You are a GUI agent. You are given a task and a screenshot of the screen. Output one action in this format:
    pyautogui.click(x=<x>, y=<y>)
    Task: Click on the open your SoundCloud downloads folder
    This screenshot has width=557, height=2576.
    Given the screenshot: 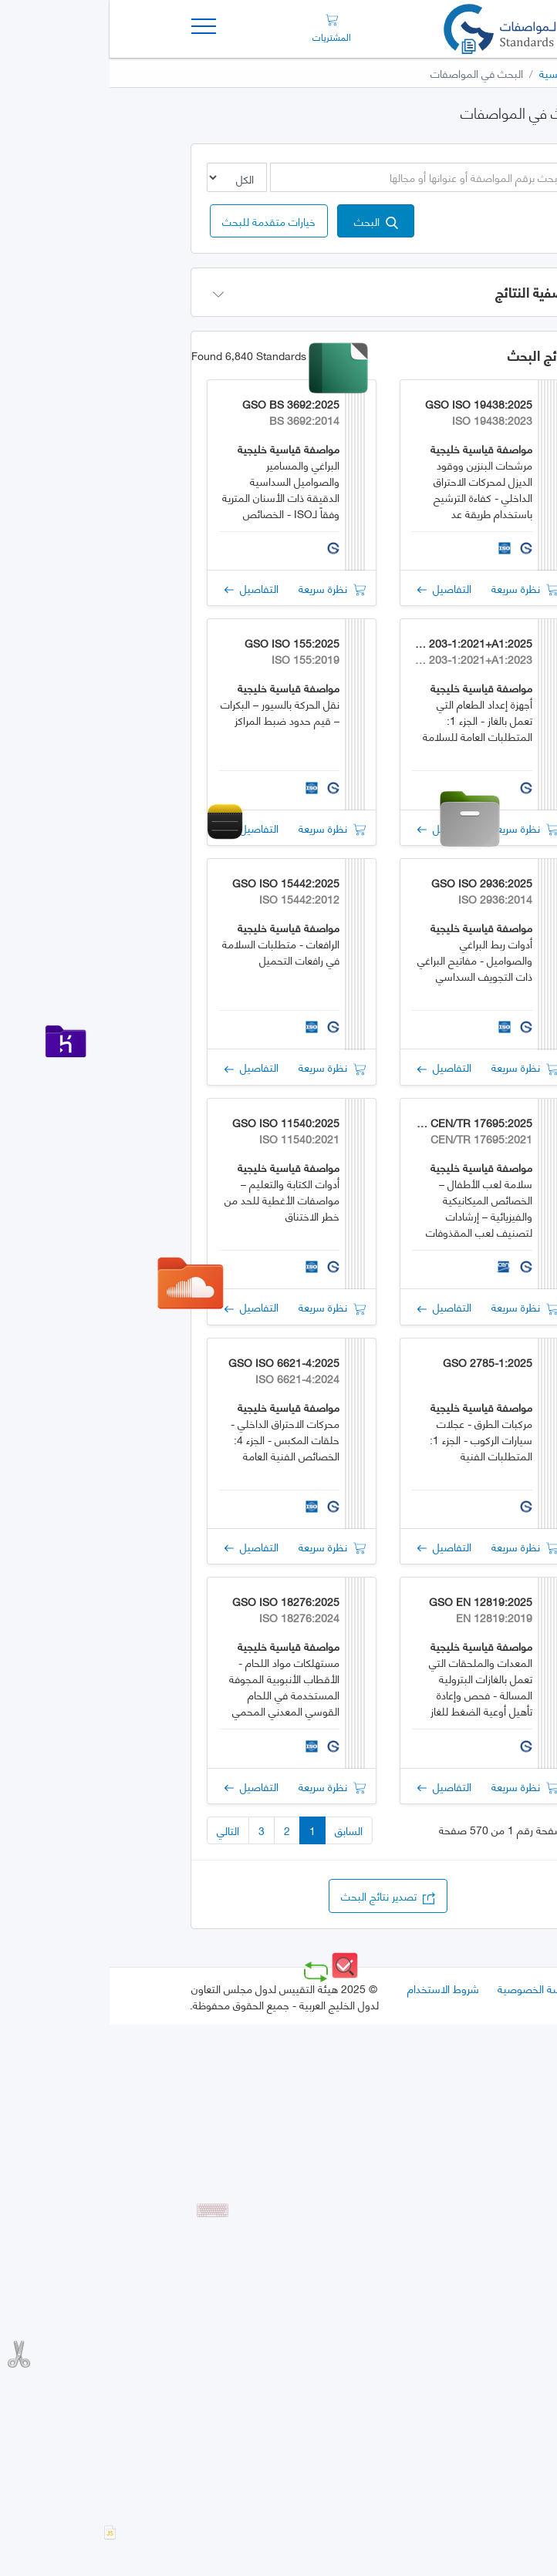 What is the action you would take?
    pyautogui.click(x=190, y=1285)
    